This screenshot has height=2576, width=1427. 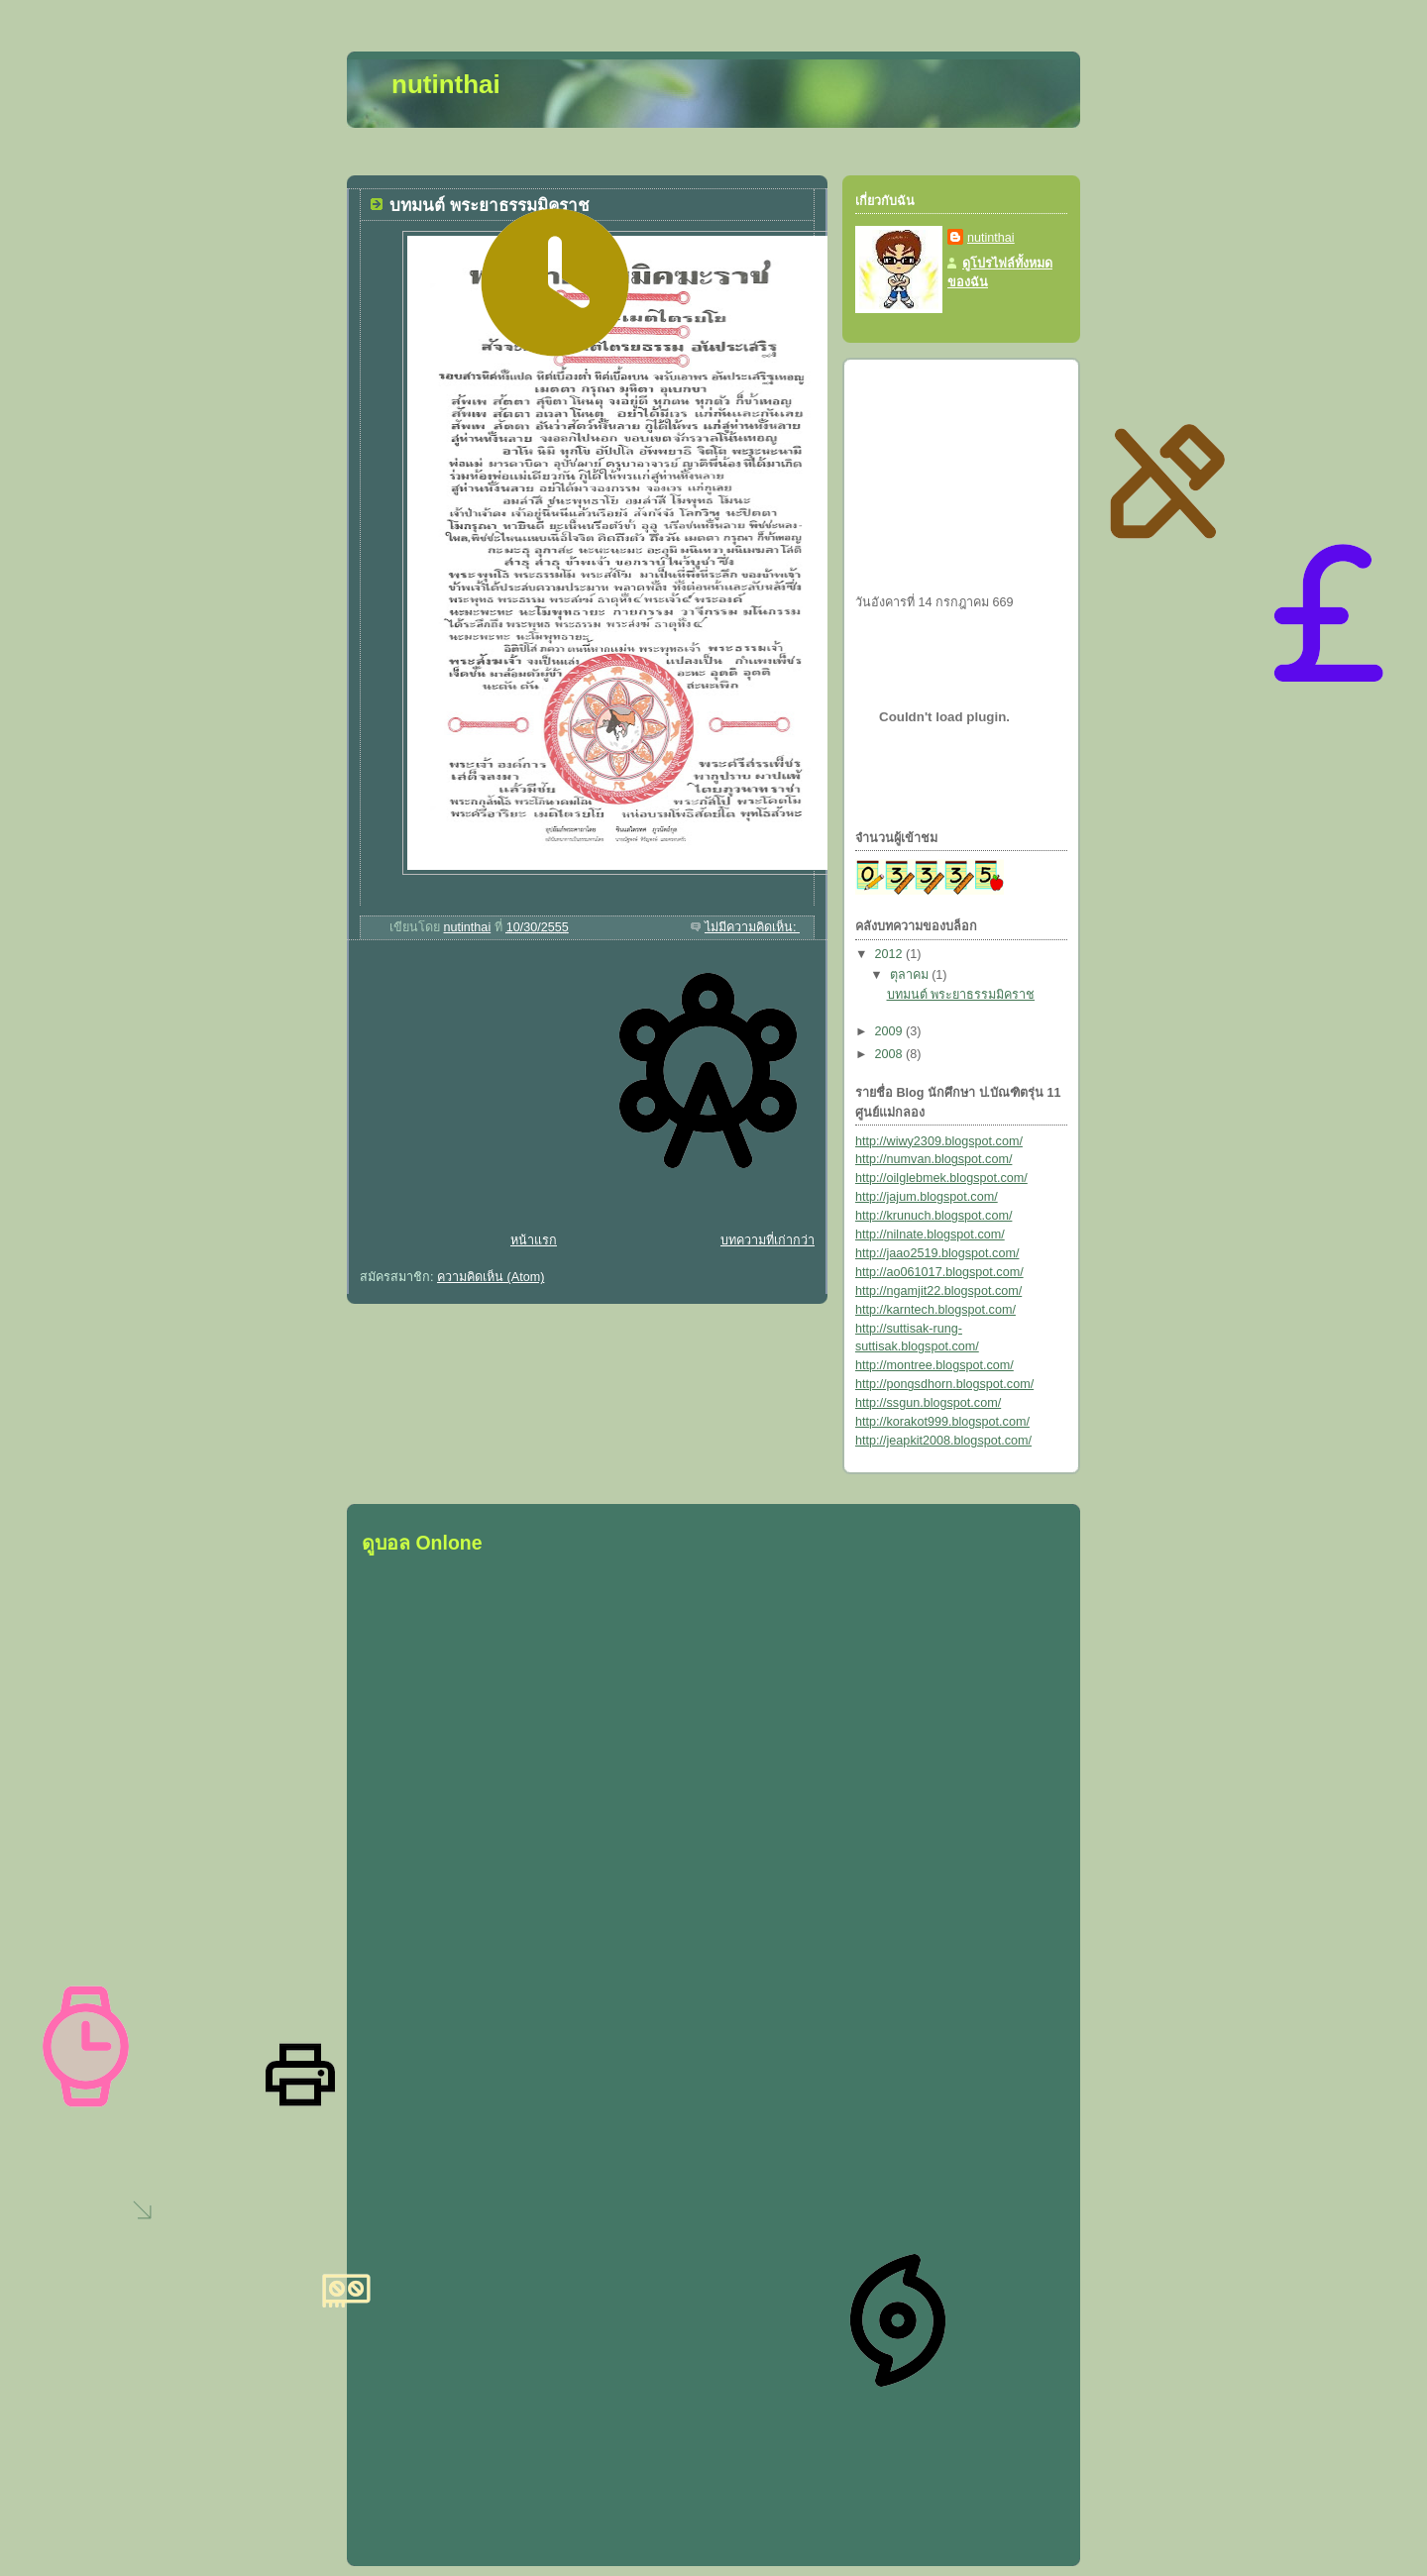 What do you see at coordinates (708, 1070) in the screenshot?
I see `view carousel or ferris wheel attraction` at bounding box center [708, 1070].